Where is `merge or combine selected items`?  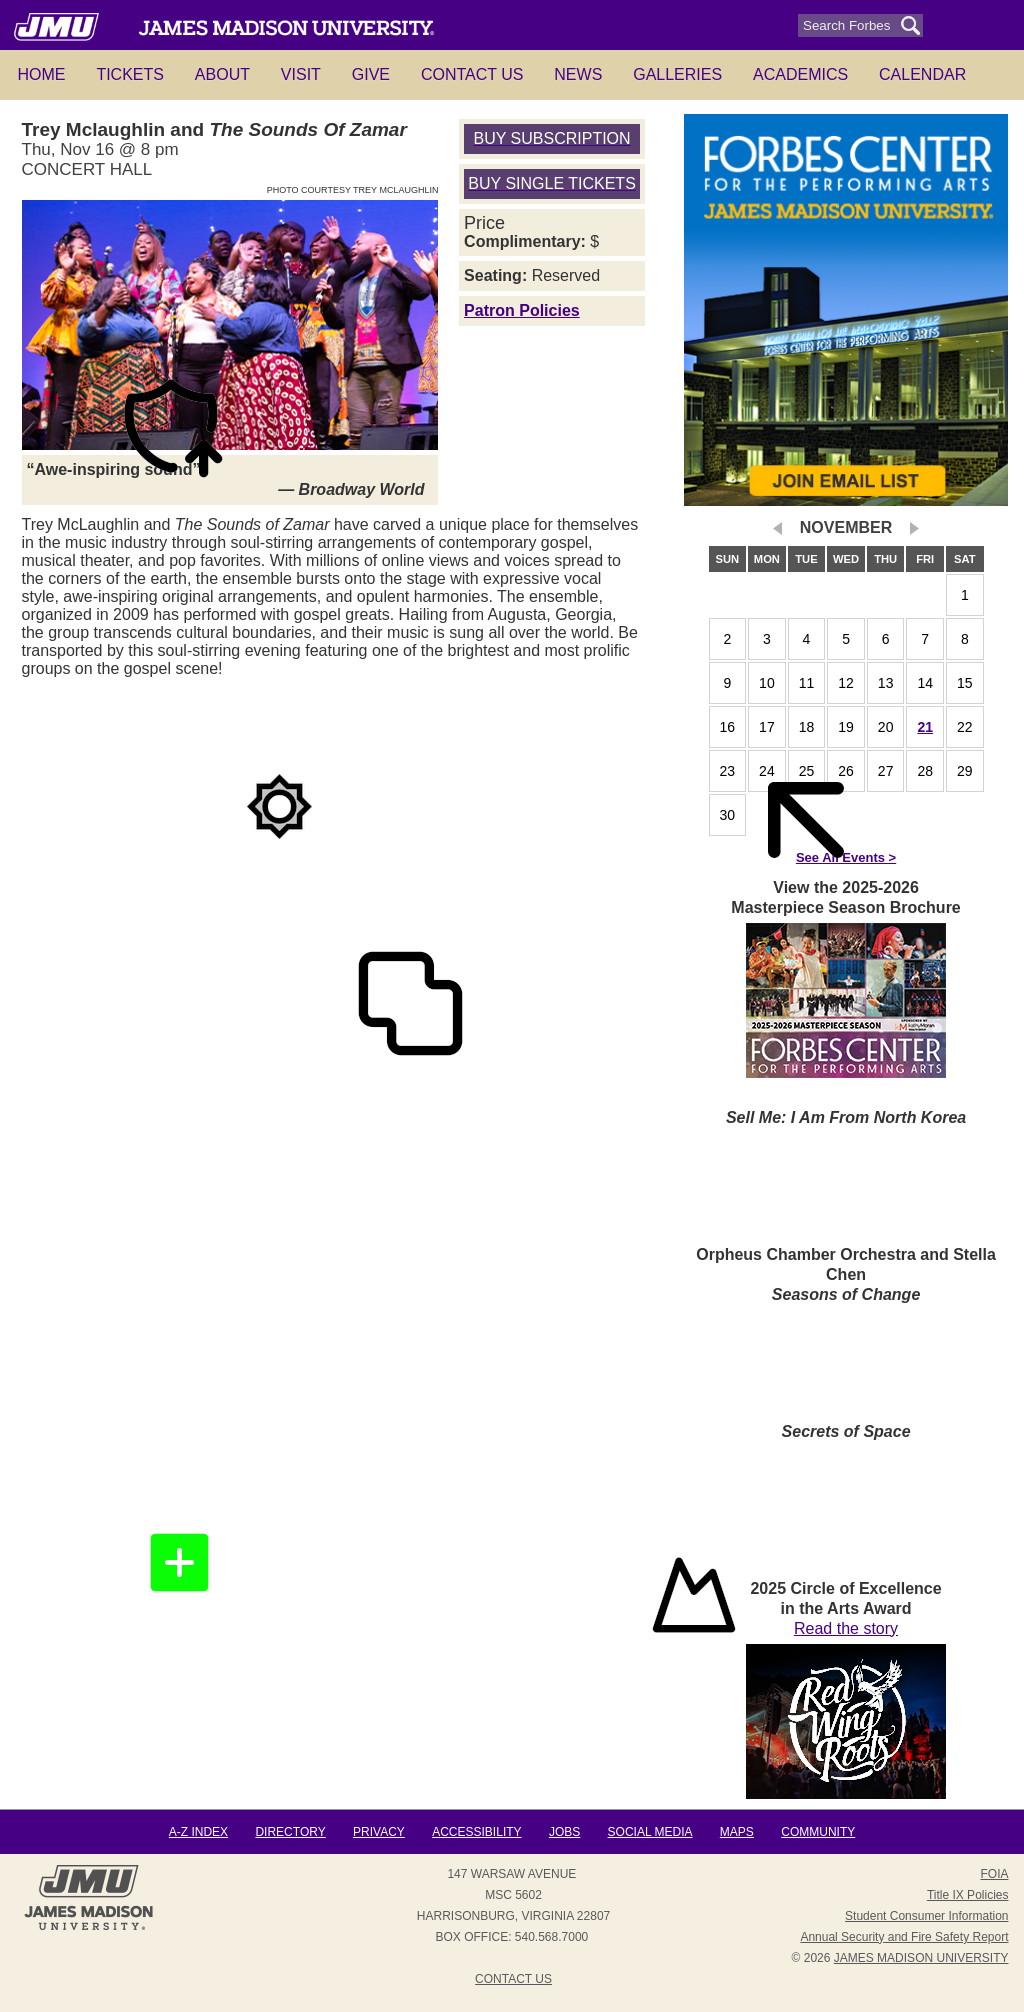
merge or combine selected items is located at coordinates (410, 1003).